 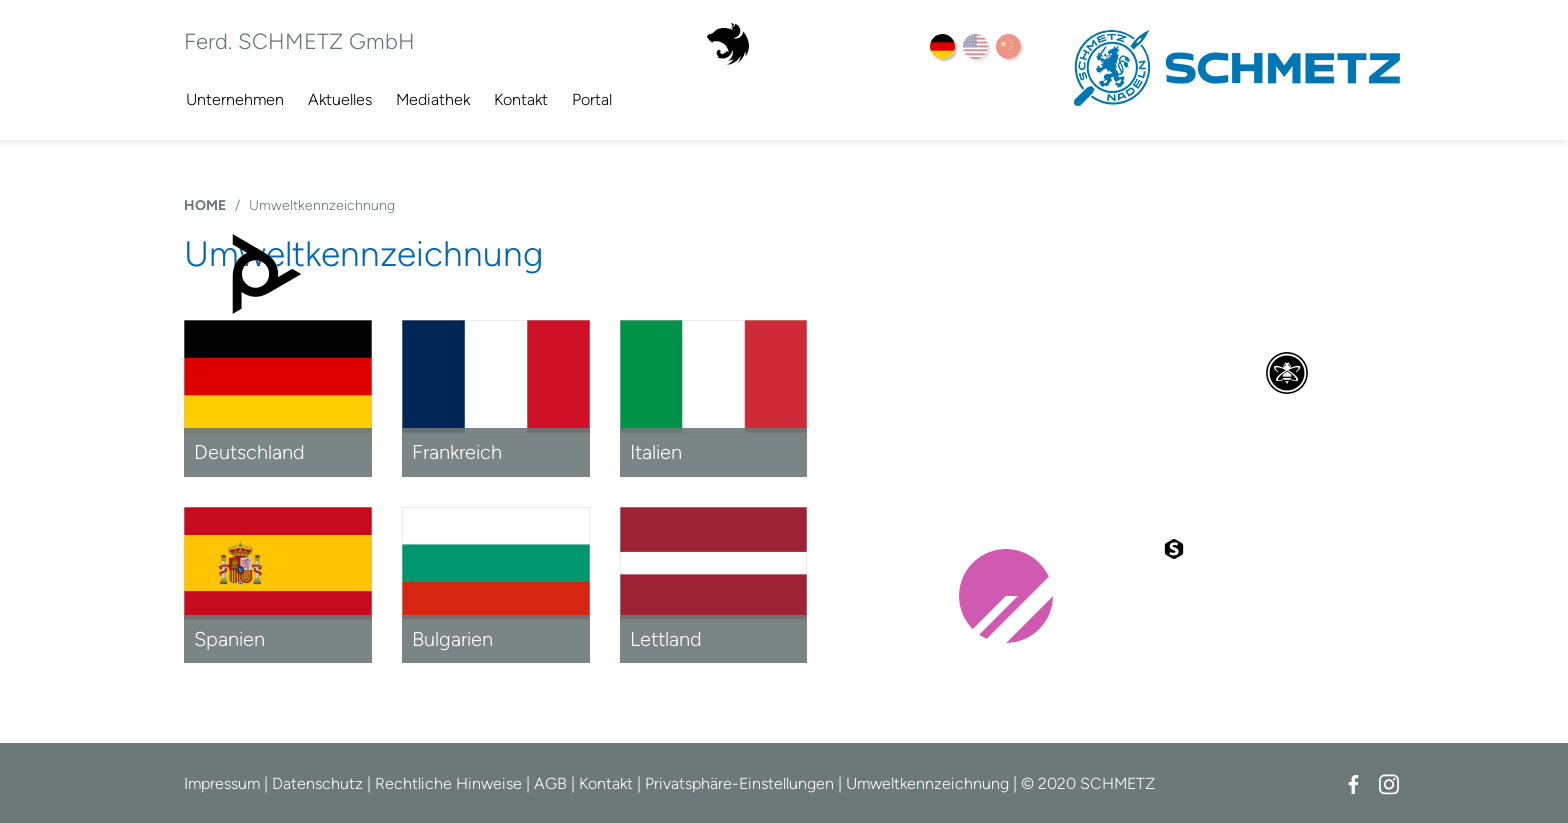 What do you see at coordinates (1287, 373) in the screenshot?
I see `HiveMQ brand logo` at bounding box center [1287, 373].